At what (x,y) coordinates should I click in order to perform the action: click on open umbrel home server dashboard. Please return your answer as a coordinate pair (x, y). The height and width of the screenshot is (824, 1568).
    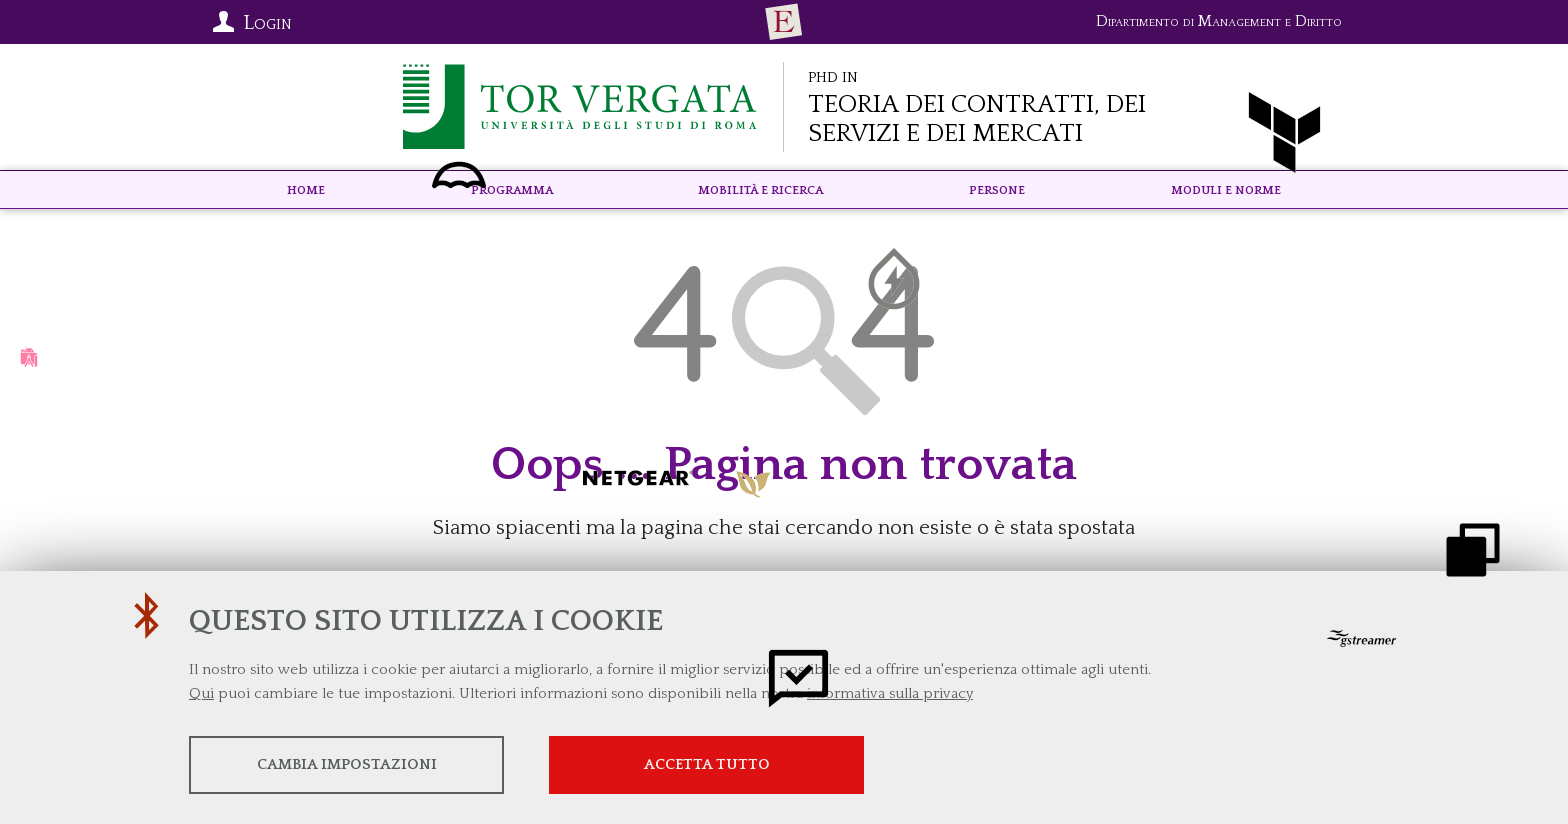
    Looking at the image, I should click on (459, 175).